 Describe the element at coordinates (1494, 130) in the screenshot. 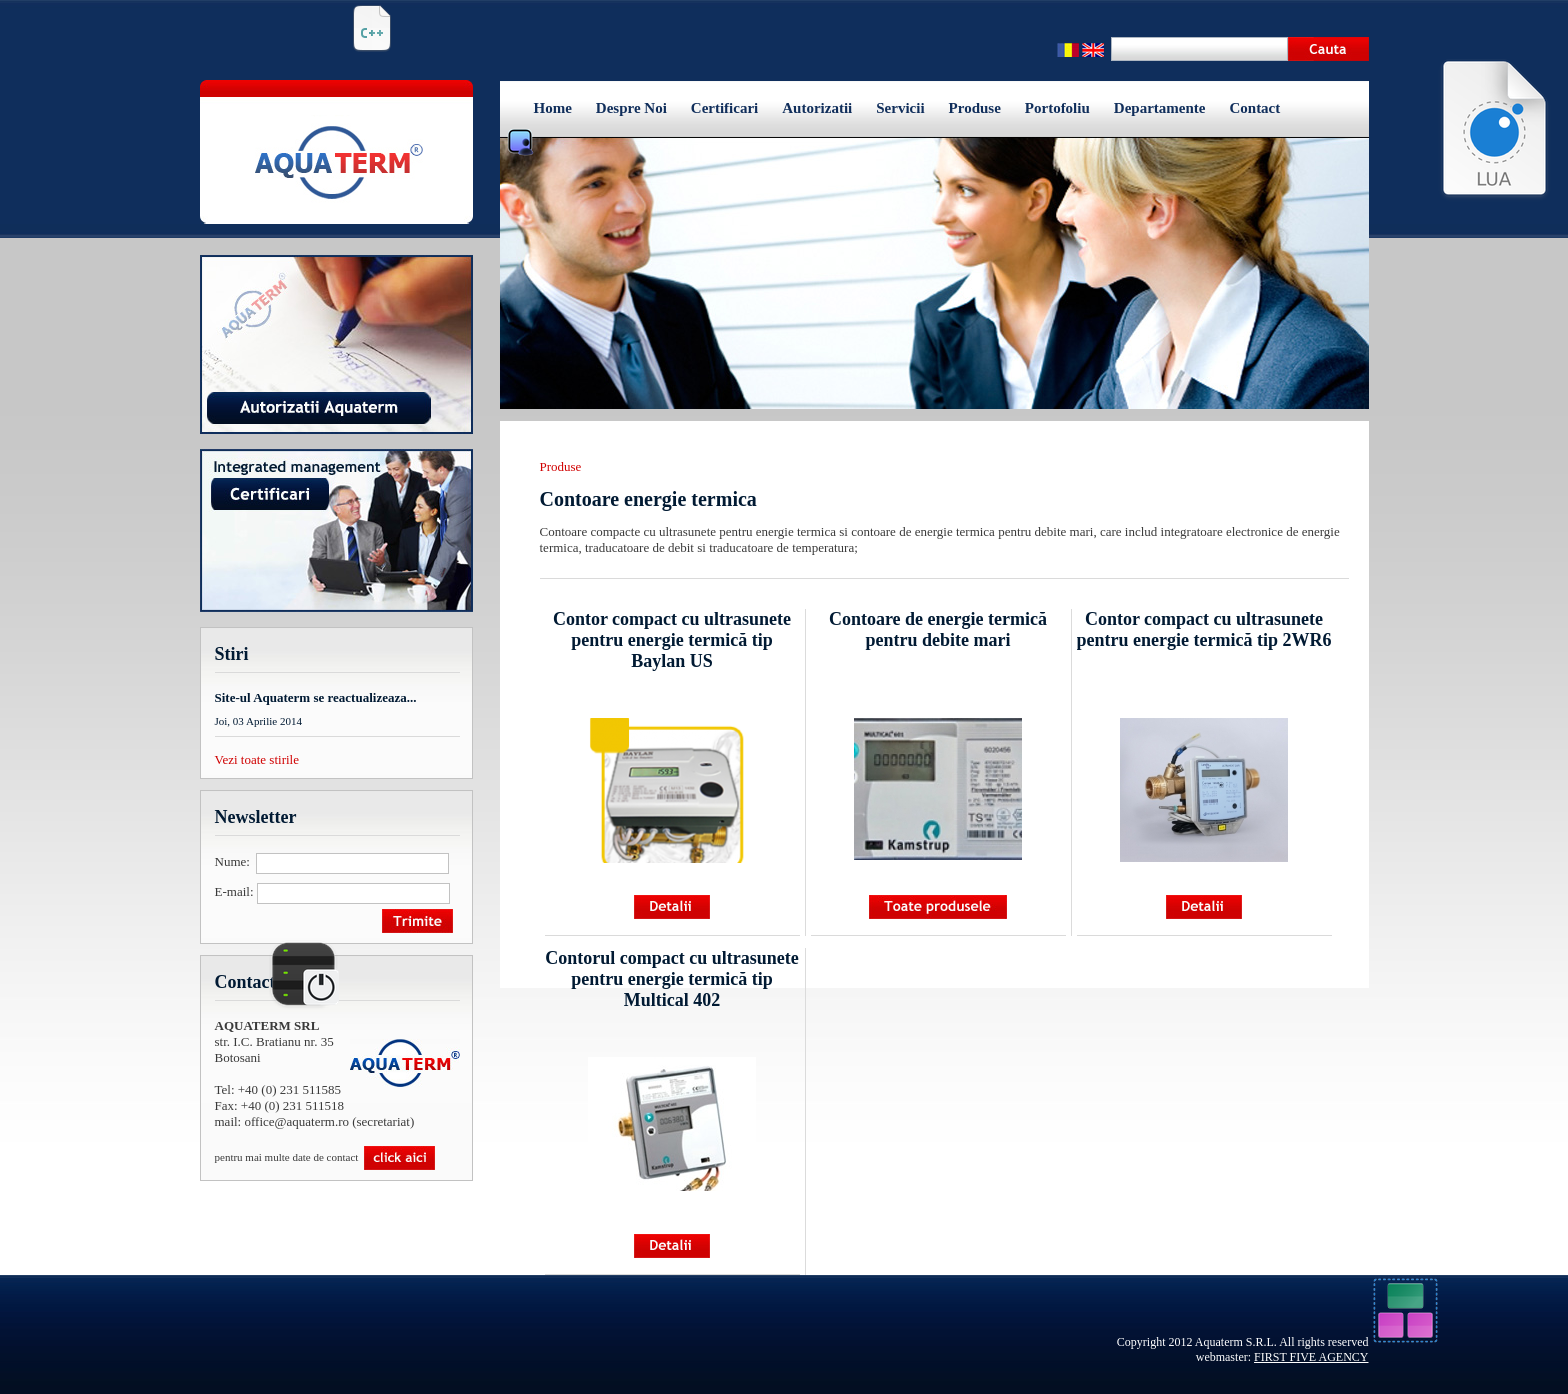

I see `a lua script or source code file` at that location.